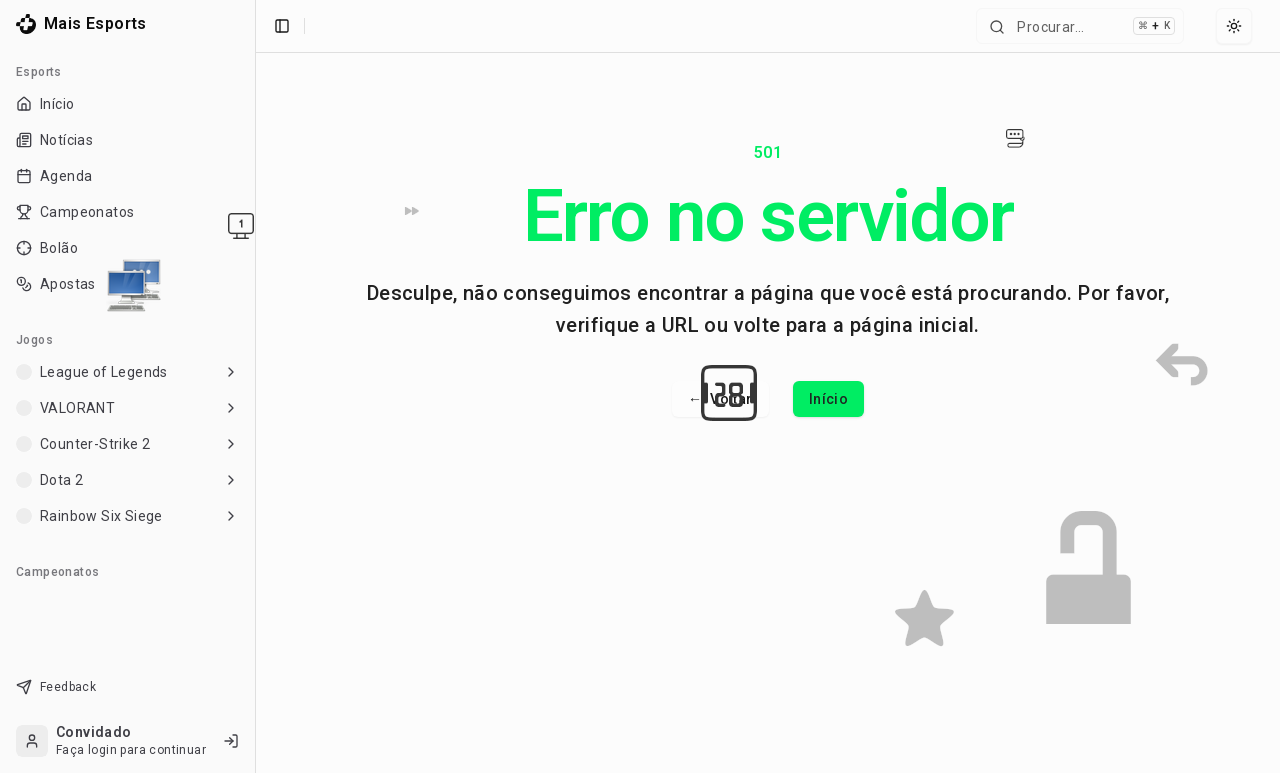 Image resolution: width=1280 pixels, height=773 pixels. What do you see at coordinates (1182, 364) in the screenshot?
I see `undo the last action` at bounding box center [1182, 364].